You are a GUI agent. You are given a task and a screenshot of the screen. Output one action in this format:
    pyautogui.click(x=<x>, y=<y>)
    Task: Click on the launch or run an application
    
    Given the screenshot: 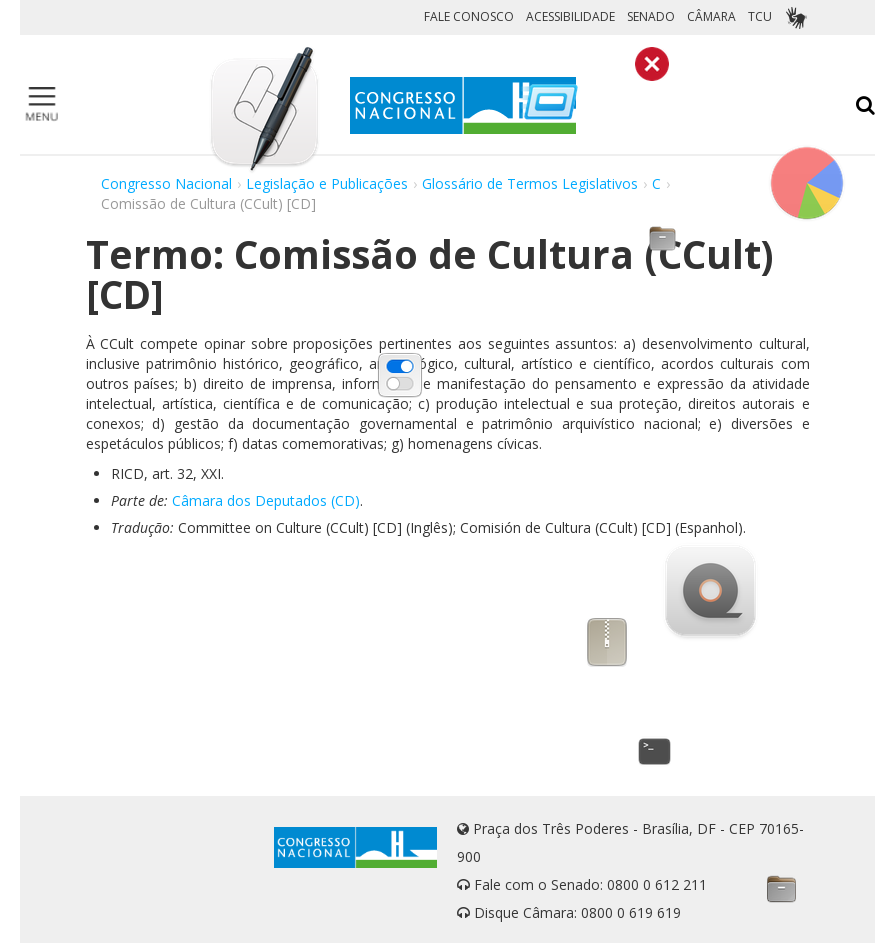 What is the action you would take?
    pyautogui.click(x=551, y=102)
    